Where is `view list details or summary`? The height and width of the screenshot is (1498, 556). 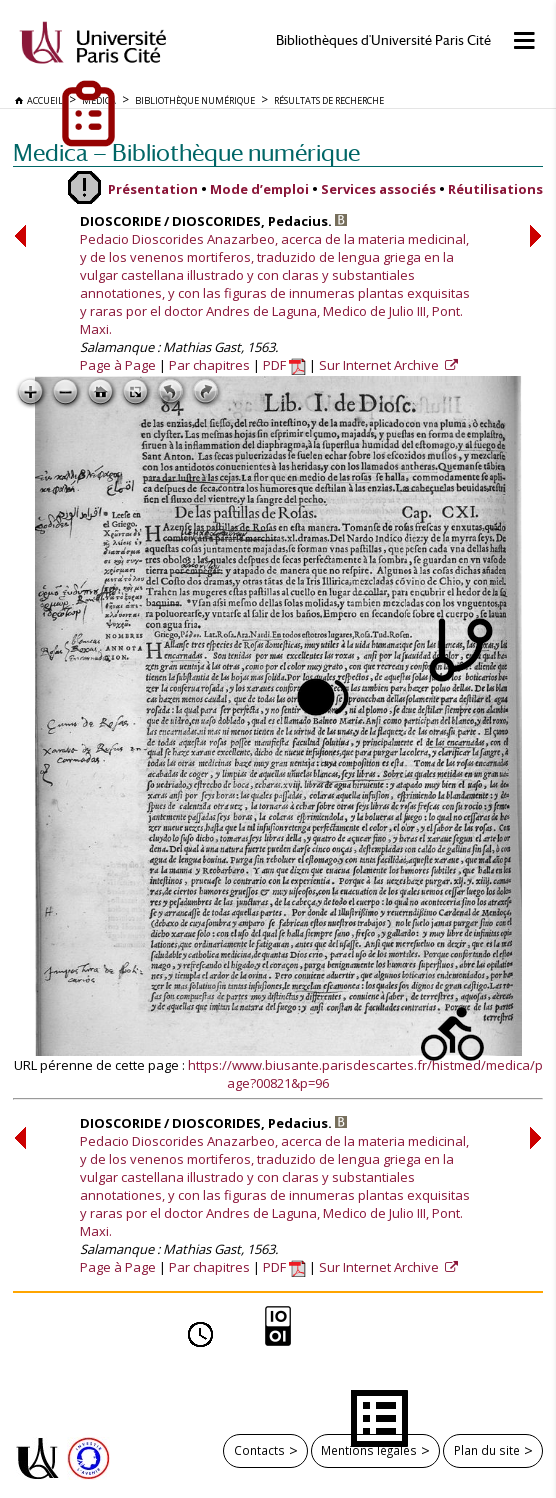 view list details or summary is located at coordinates (379, 1418).